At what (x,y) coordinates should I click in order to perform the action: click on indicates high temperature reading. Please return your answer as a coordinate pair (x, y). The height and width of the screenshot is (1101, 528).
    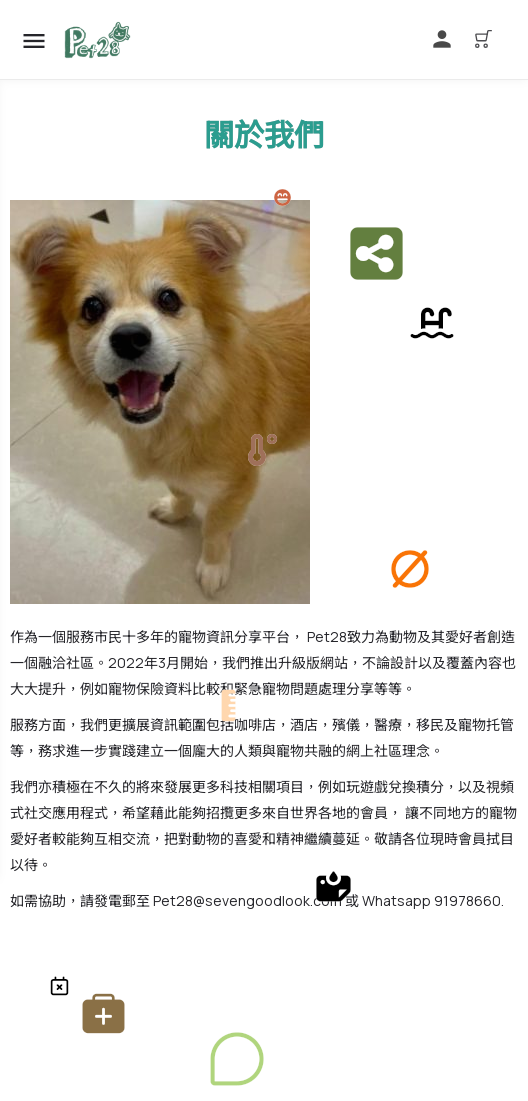
    Looking at the image, I should click on (261, 450).